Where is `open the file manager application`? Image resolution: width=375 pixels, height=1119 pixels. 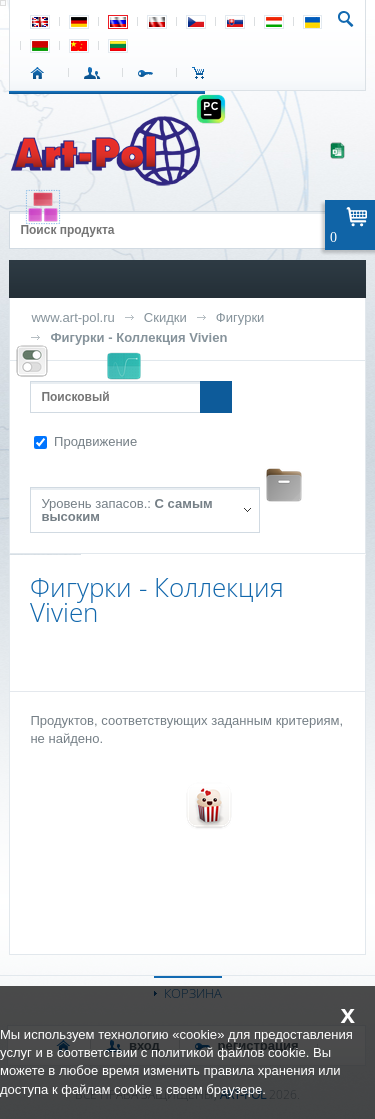
open the file manager application is located at coordinates (284, 485).